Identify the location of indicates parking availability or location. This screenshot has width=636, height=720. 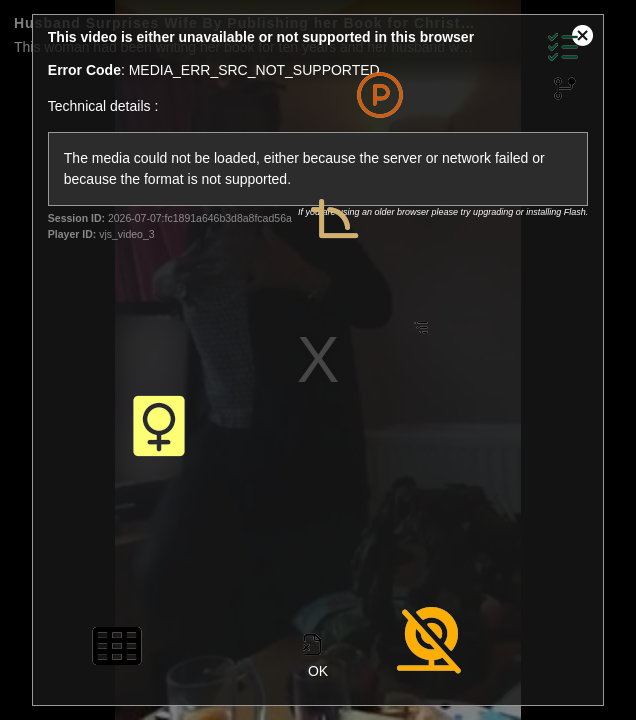
(380, 95).